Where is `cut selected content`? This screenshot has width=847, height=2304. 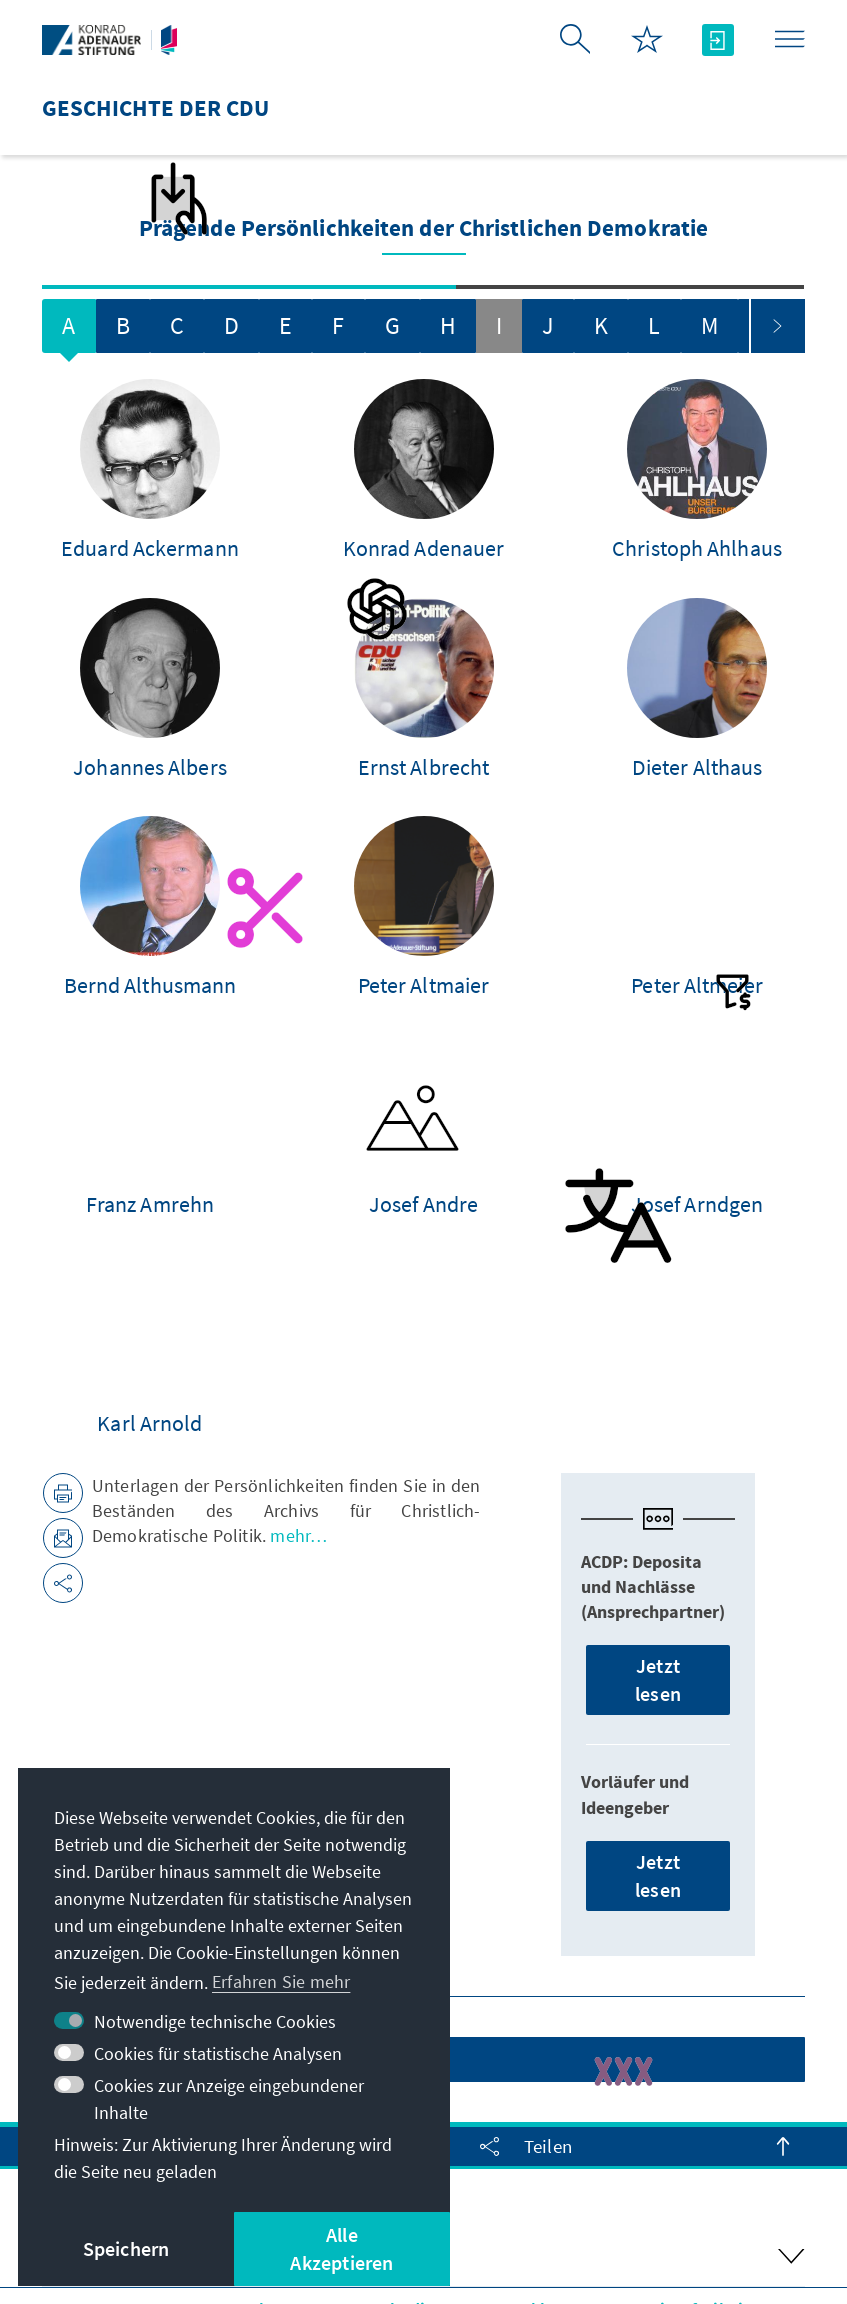
cut selected content is located at coordinates (265, 908).